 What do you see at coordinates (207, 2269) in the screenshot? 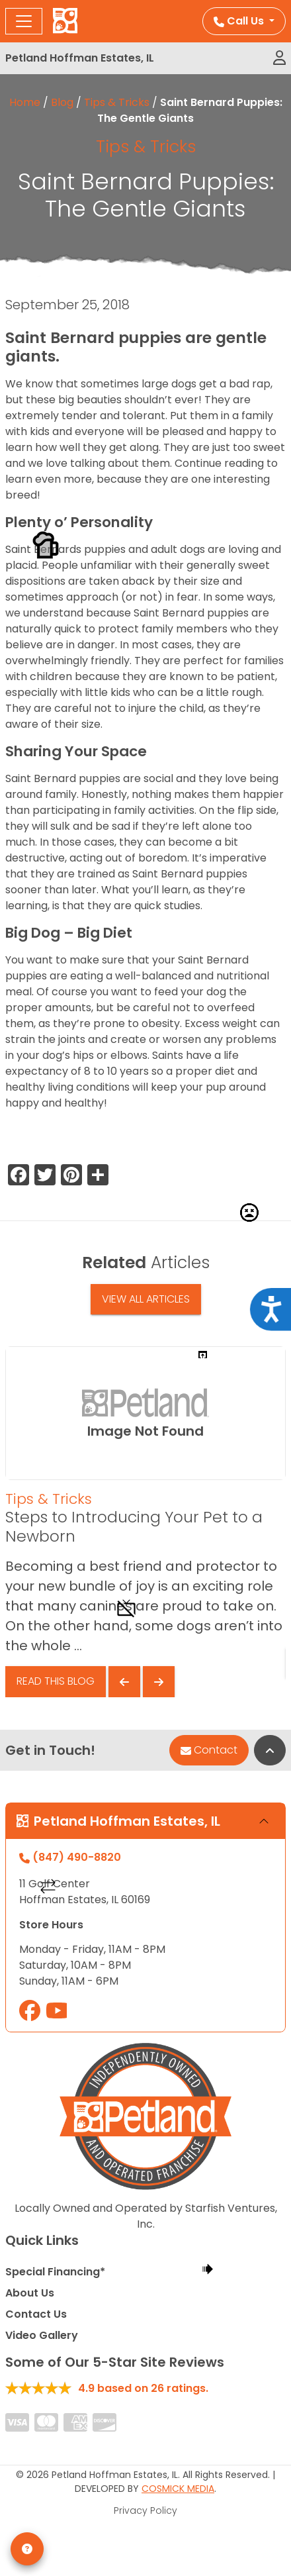
I see `skip forward or advance multiple steps` at bounding box center [207, 2269].